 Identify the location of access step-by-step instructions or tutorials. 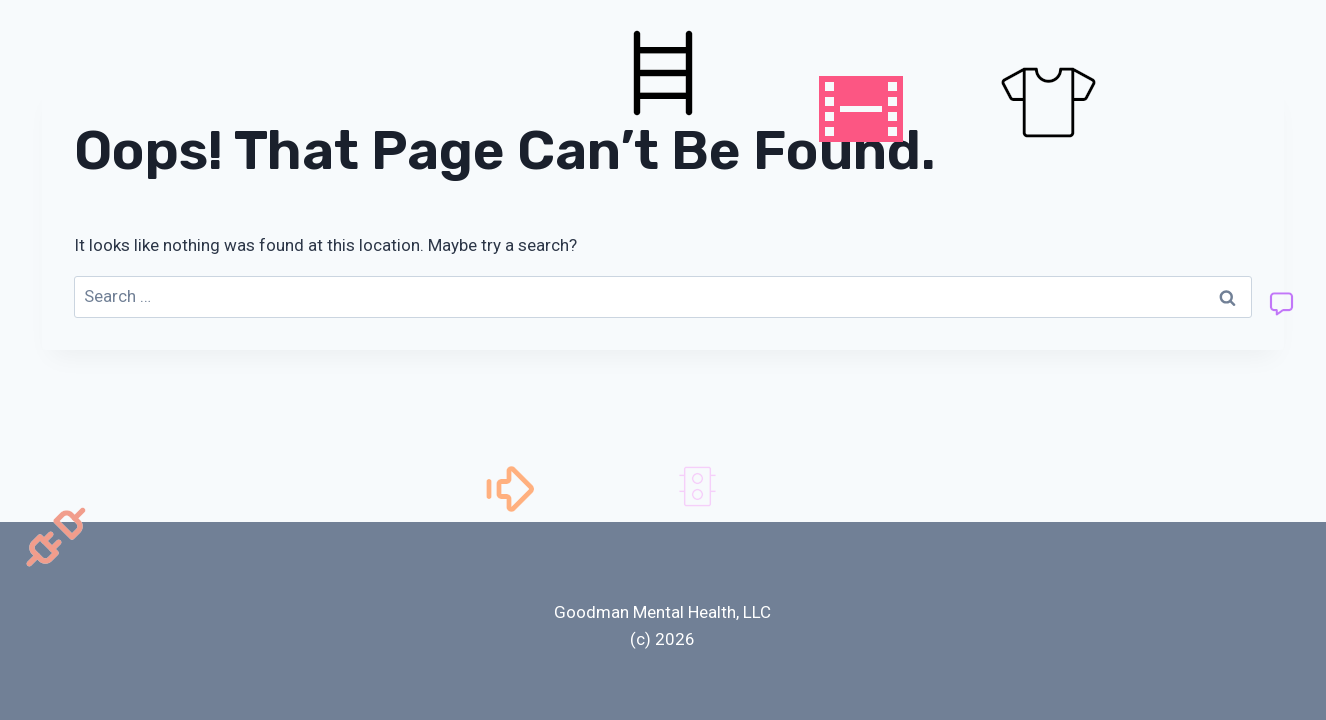
(663, 73).